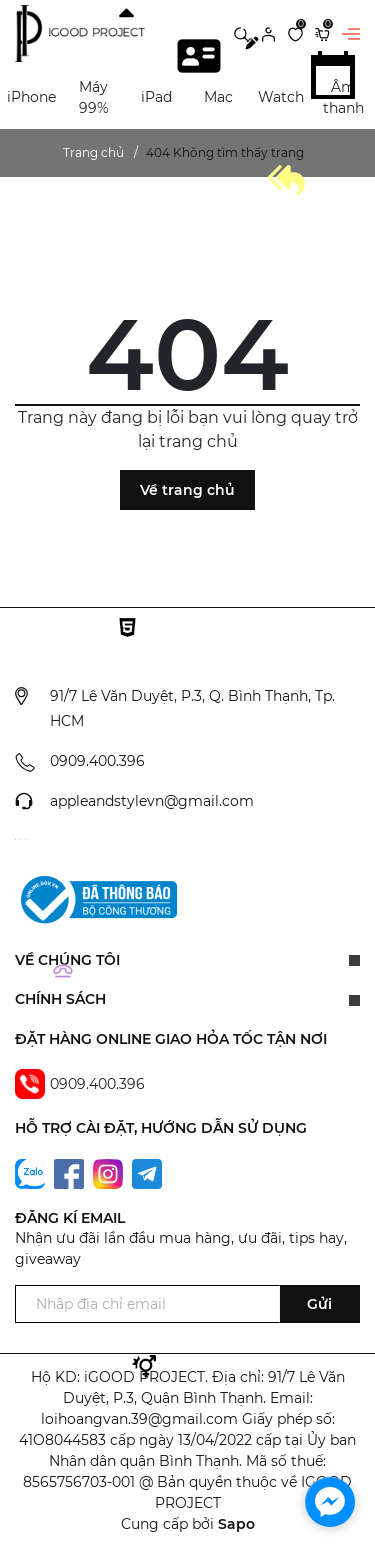 Image resolution: width=375 pixels, height=1547 pixels. What do you see at coordinates (252, 43) in the screenshot?
I see `edit or modify content` at bounding box center [252, 43].